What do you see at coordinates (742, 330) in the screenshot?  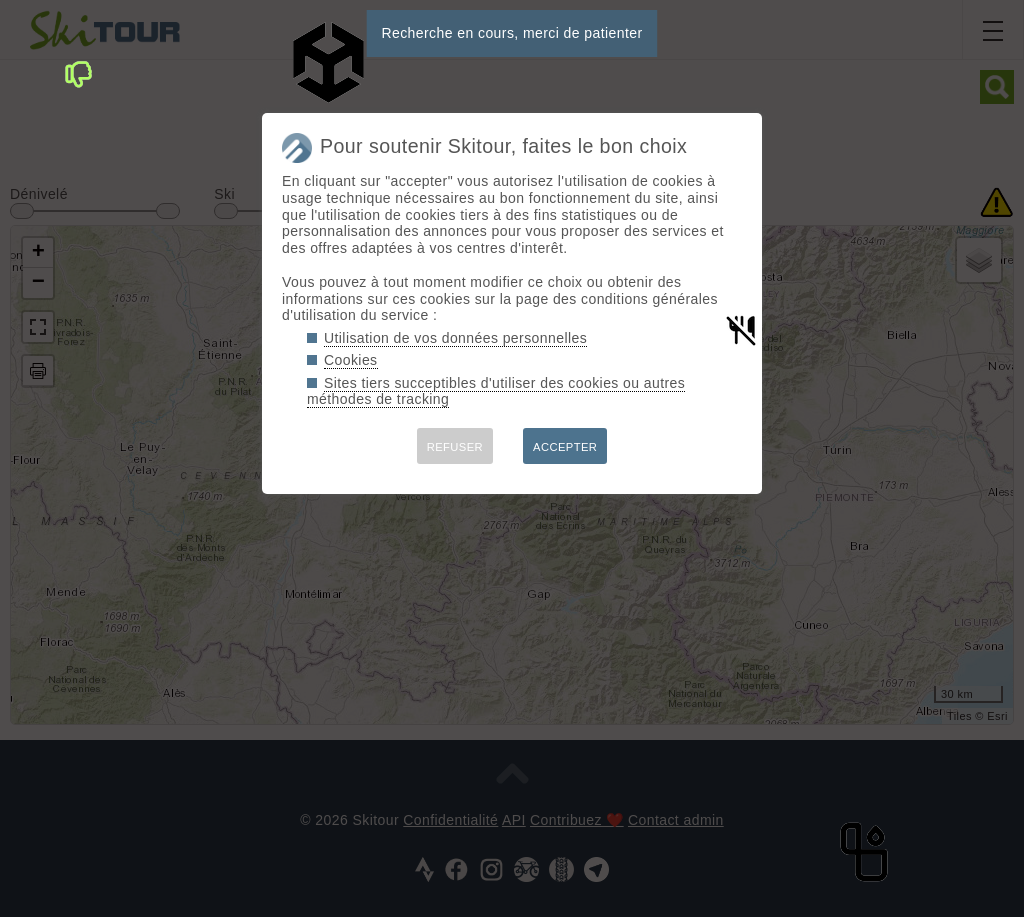 I see `indicates no food or meals available` at bounding box center [742, 330].